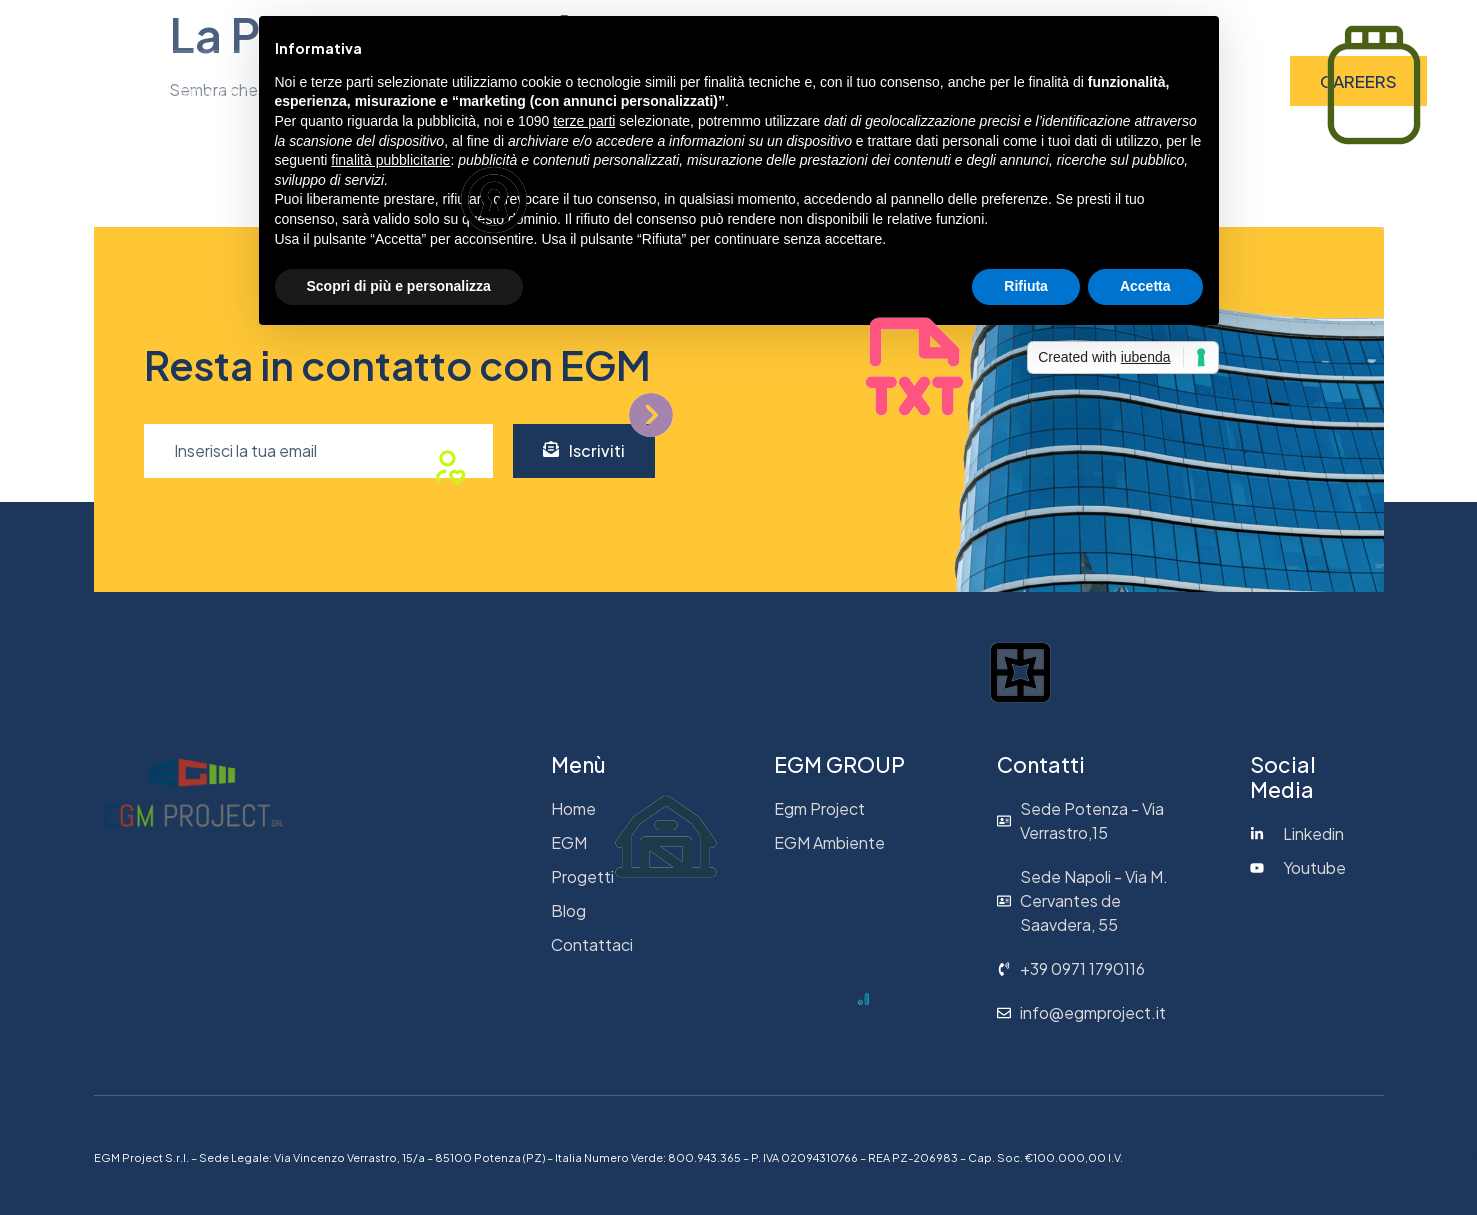  What do you see at coordinates (1020, 672) in the screenshot?
I see `view pages or documents` at bounding box center [1020, 672].